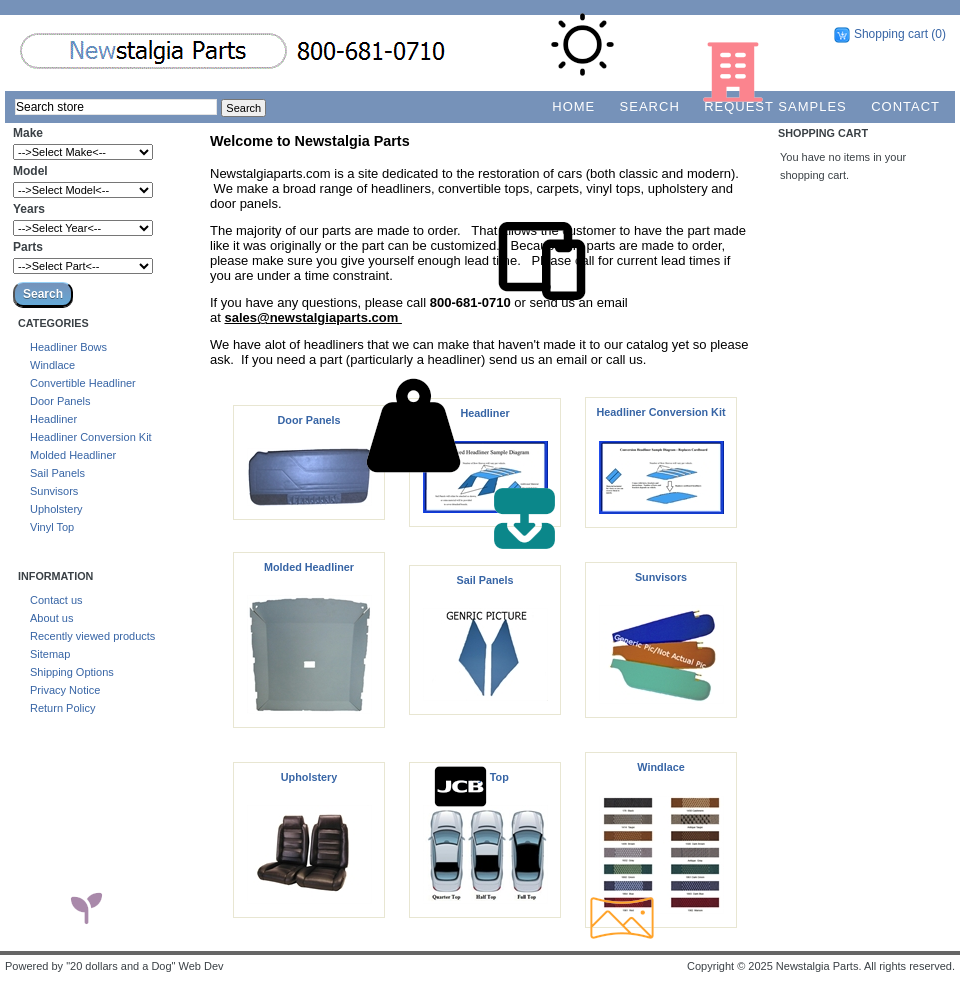 The width and height of the screenshot is (960, 1000). Describe the element at coordinates (542, 261) in the screenshot. I see `manage connected devices` at that location.